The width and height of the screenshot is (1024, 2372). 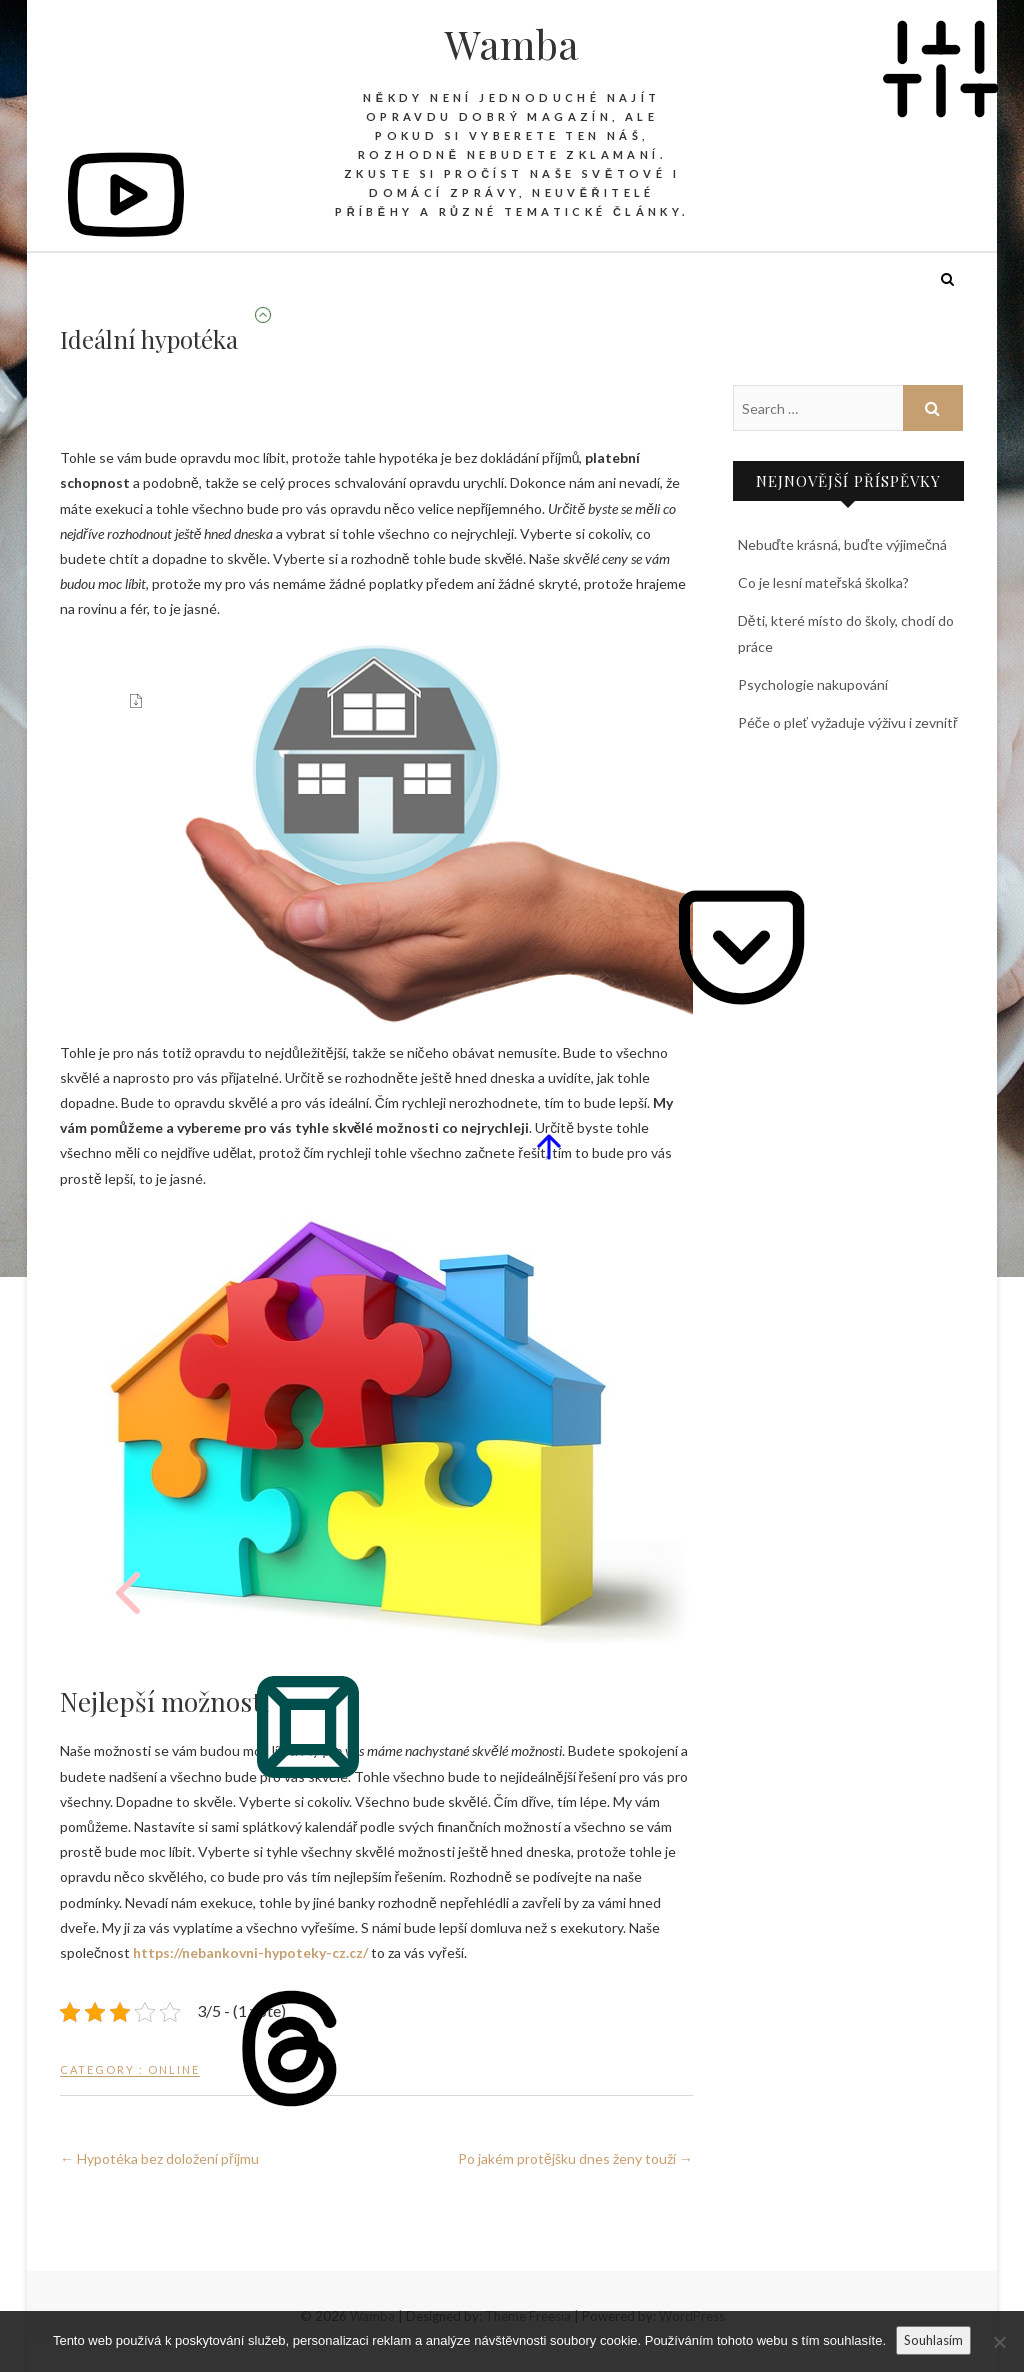 What do you see at coordinates (941, 69) in the screenshot?
I see `adjust settings or preferences` at bounding box center [941, 69].